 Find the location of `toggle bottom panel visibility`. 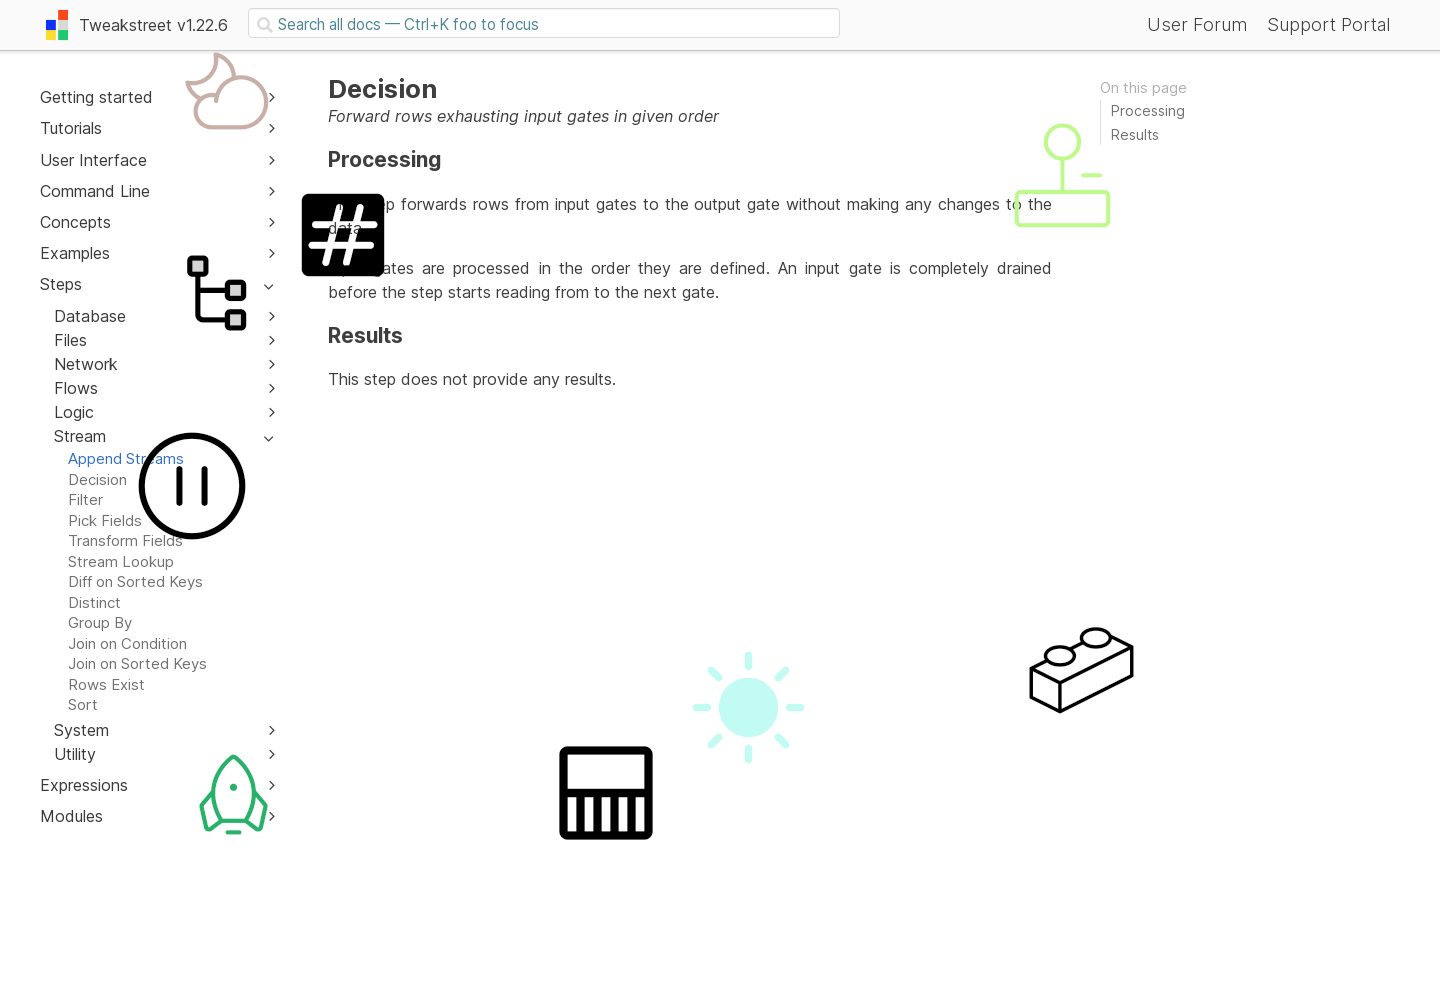

toggle bottom panel visibility is located at coordinates (606, 793).